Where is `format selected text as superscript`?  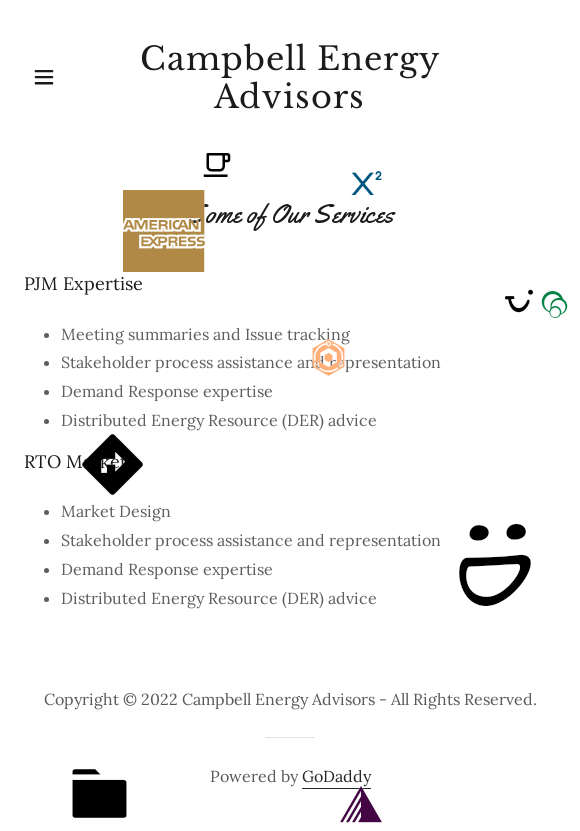
format selected text as superscript is located at coordinates (365, 183).